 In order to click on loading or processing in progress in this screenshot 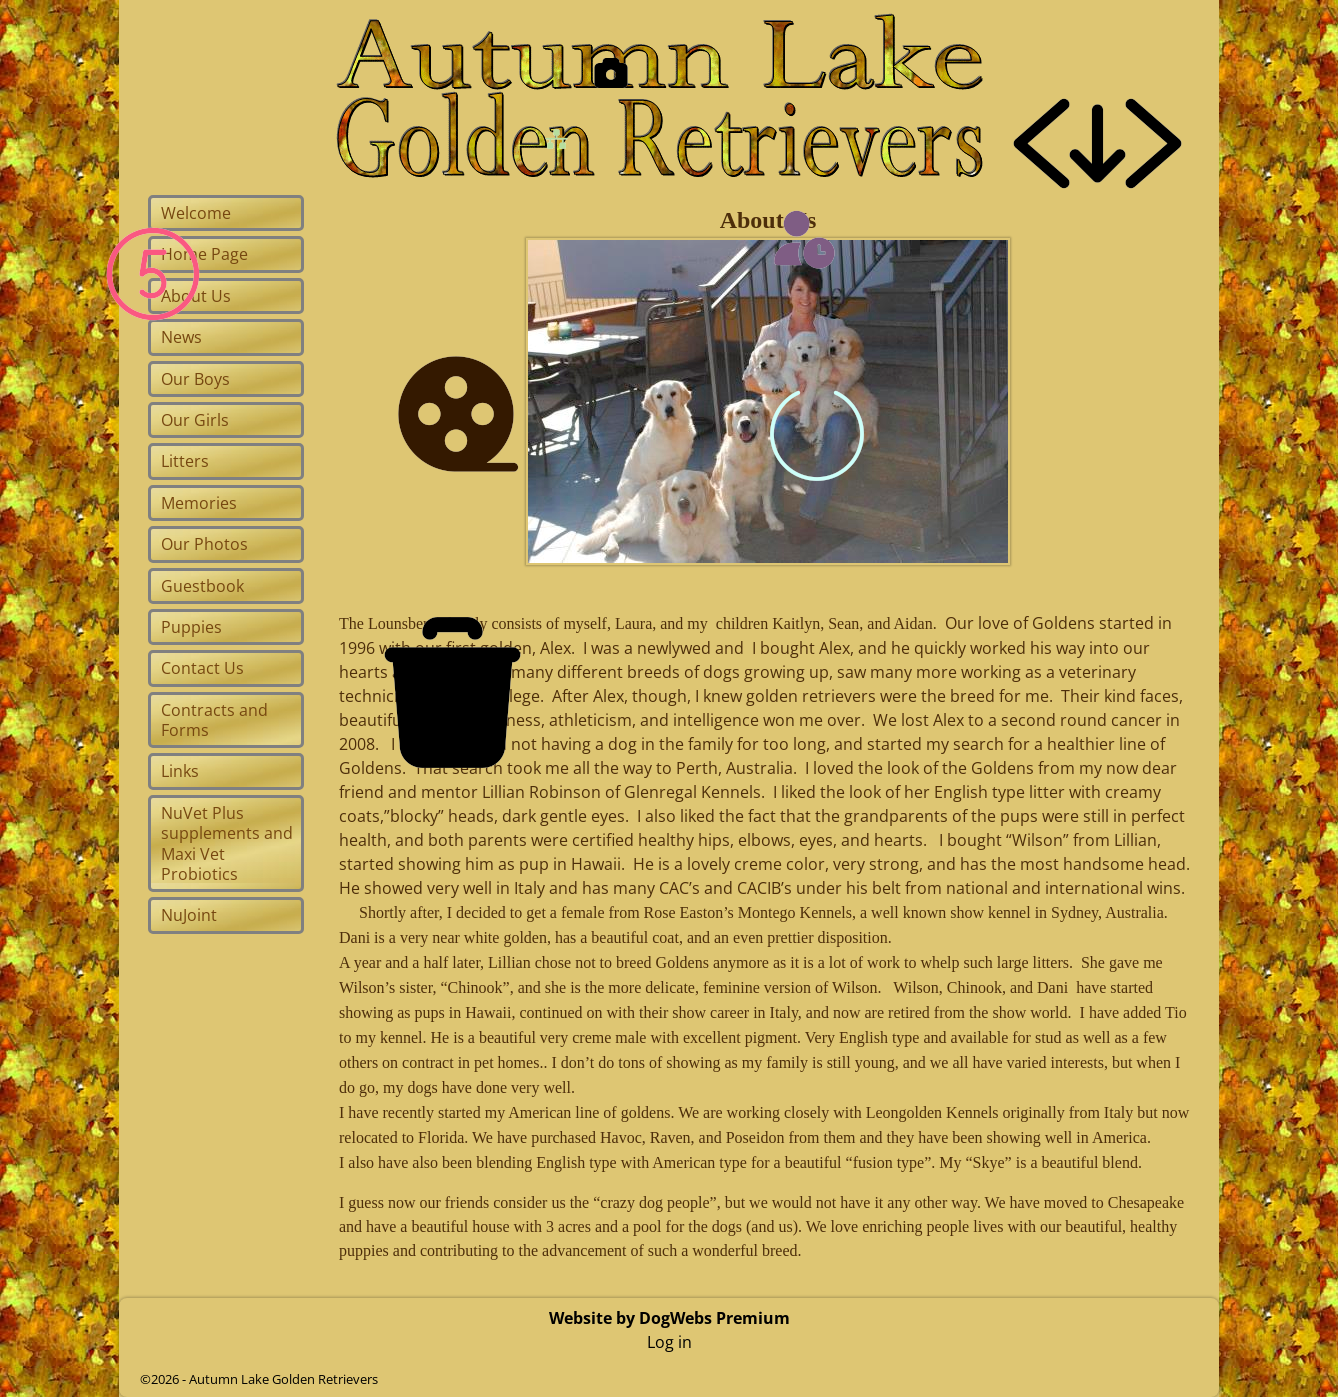, I will do `click(817, 434)`.